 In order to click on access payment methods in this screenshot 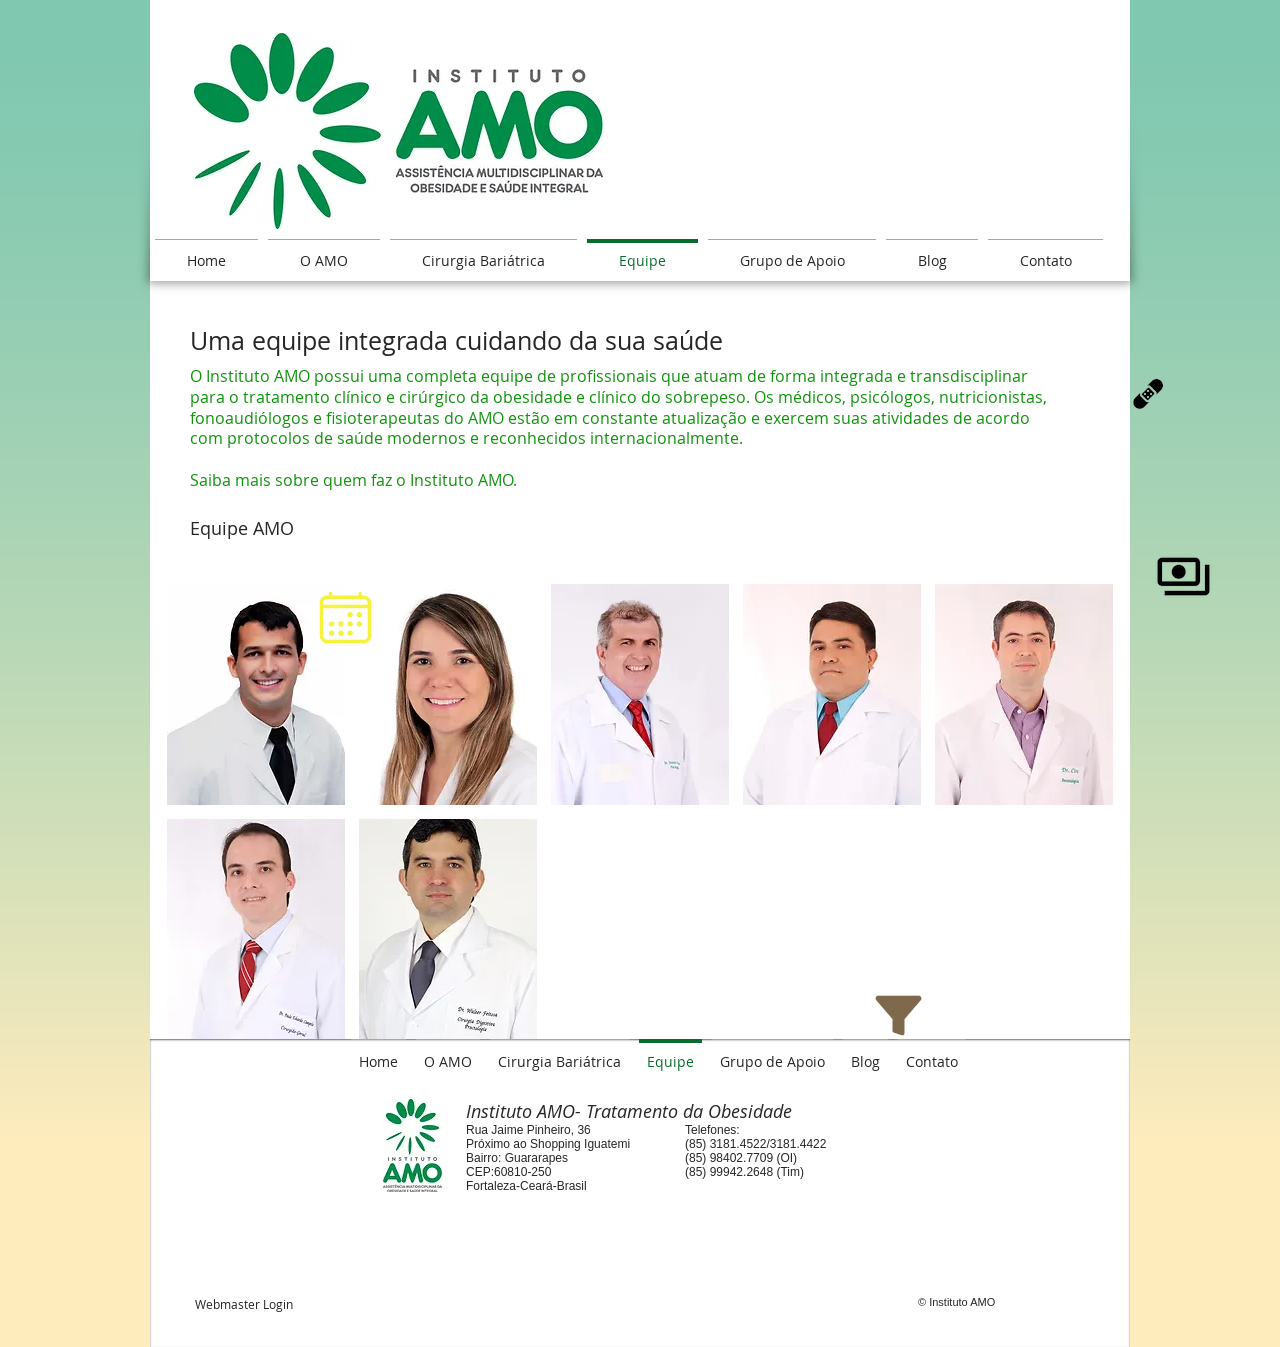, I will do `click(1183, 576)`.